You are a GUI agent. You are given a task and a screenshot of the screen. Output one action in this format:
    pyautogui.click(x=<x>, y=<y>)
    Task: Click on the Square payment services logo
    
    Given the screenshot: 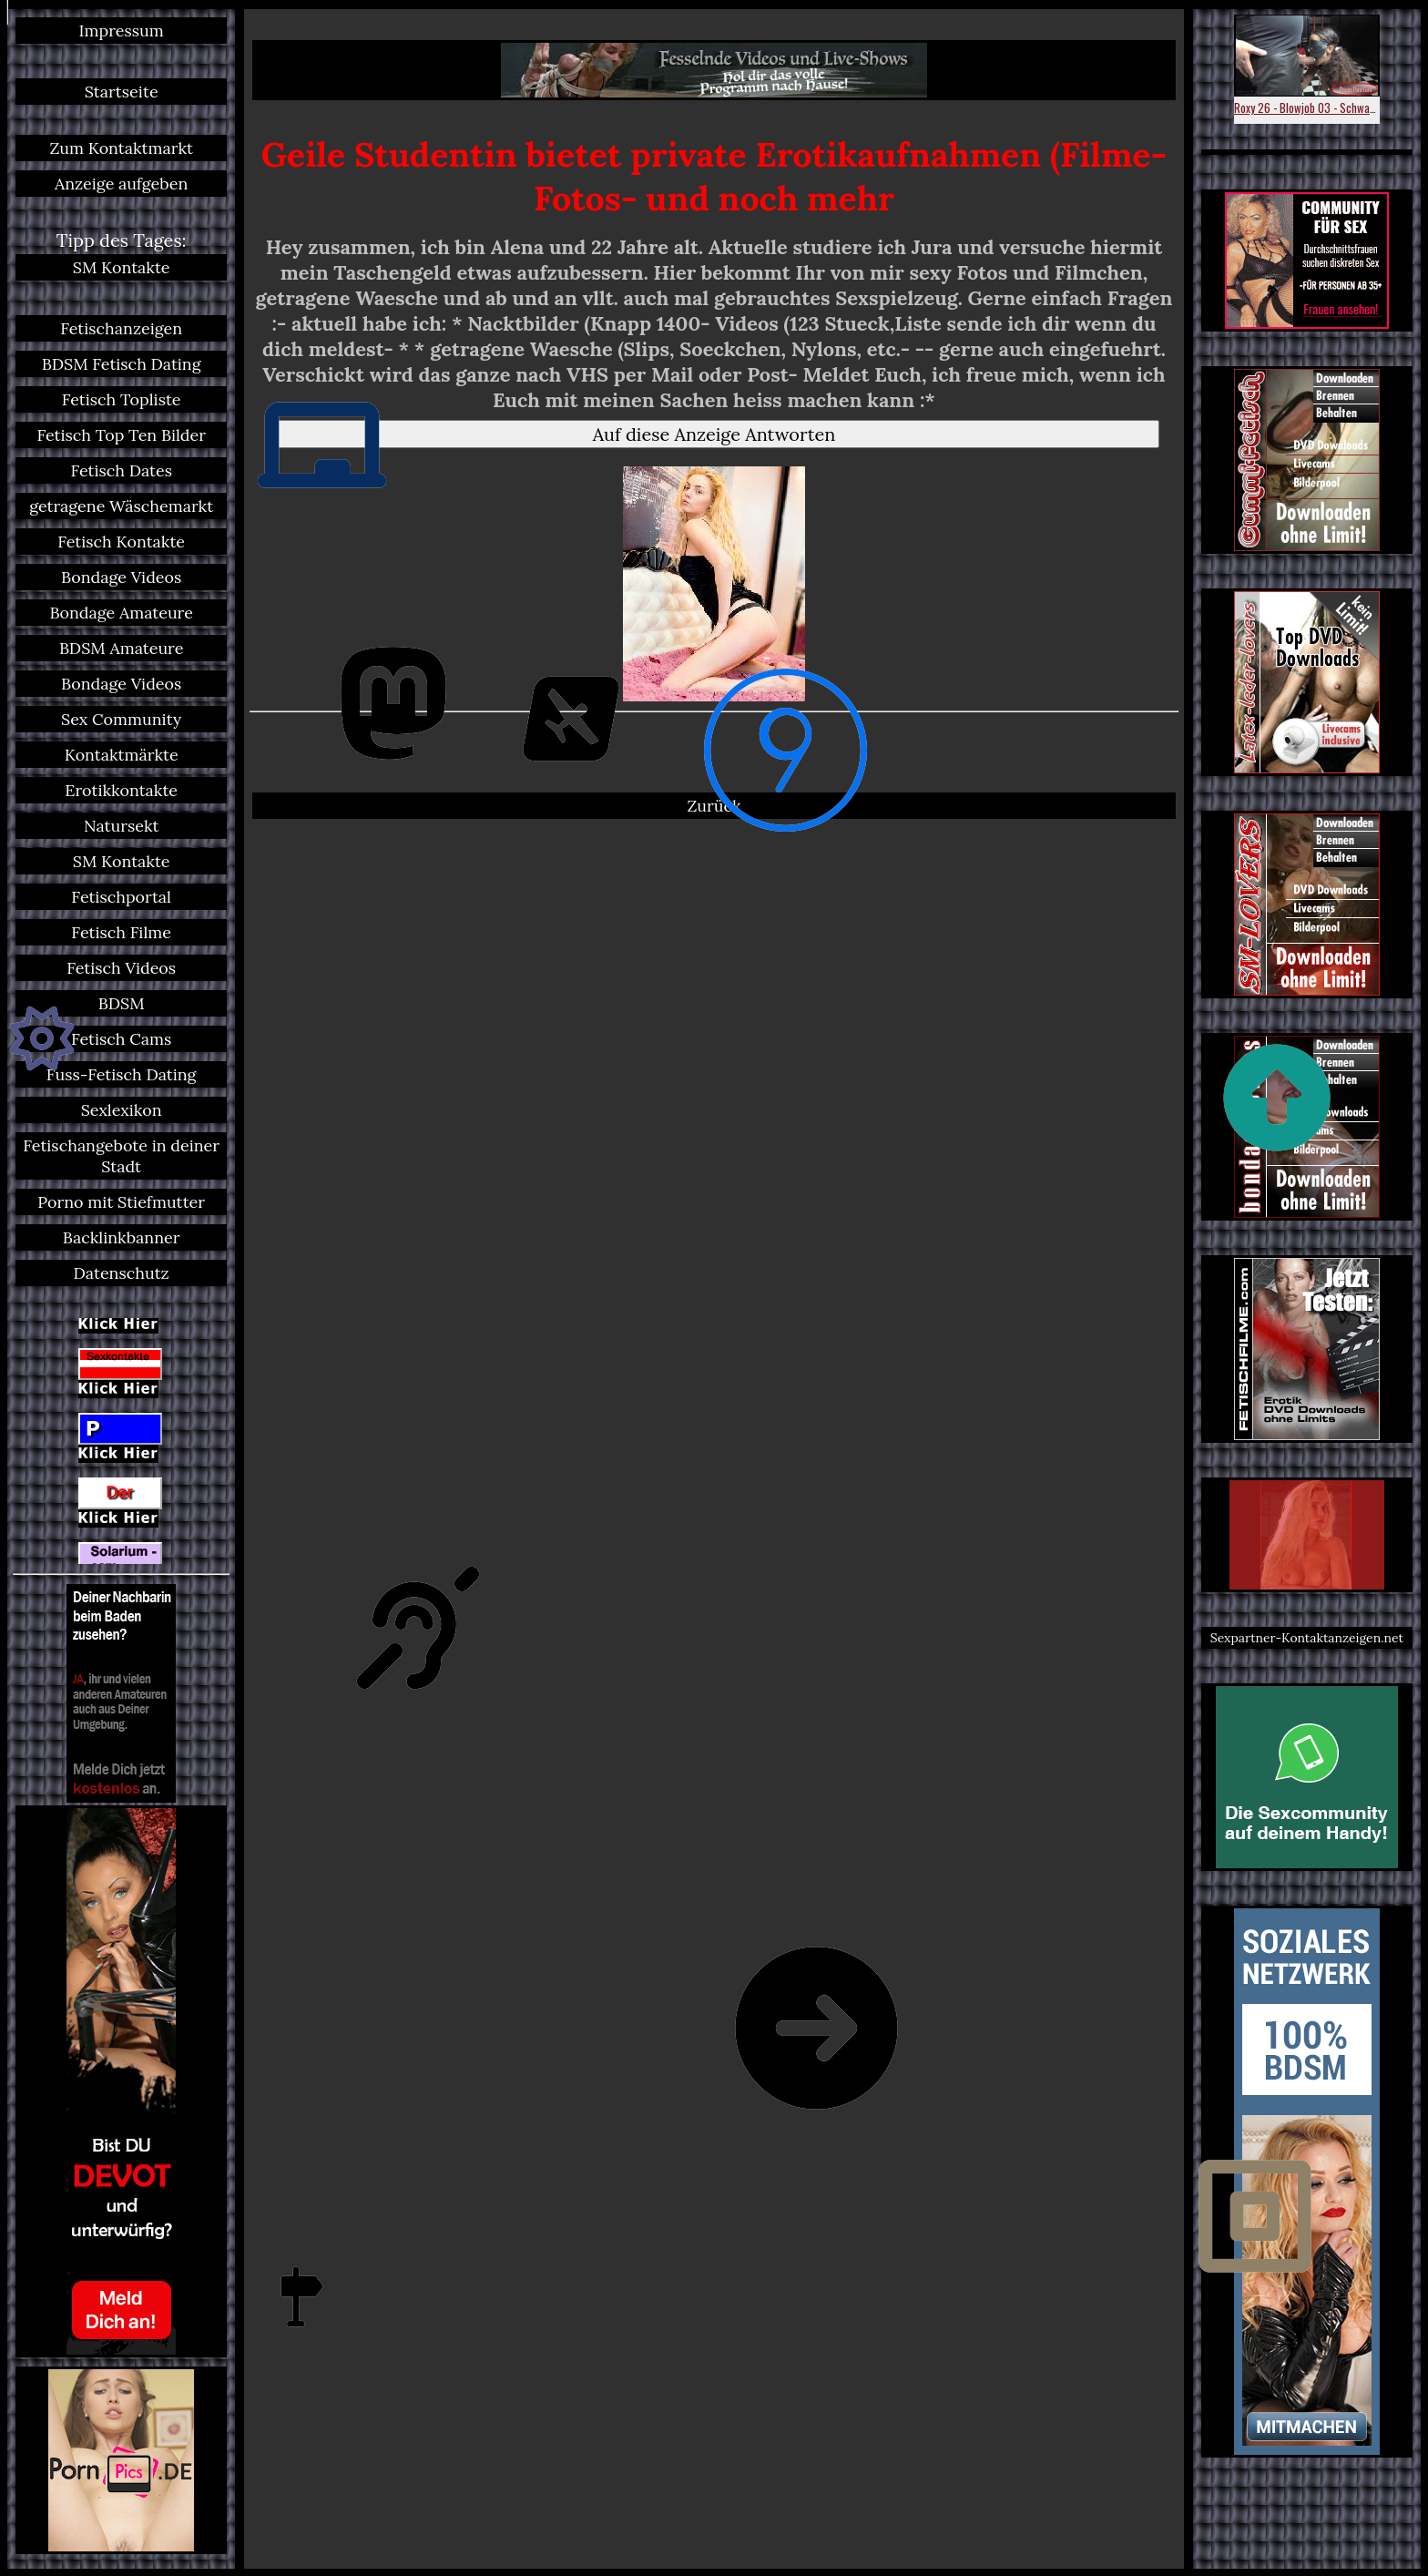 What is the action you would take?
    pyautogui.click(x=1255, y=2216)
    